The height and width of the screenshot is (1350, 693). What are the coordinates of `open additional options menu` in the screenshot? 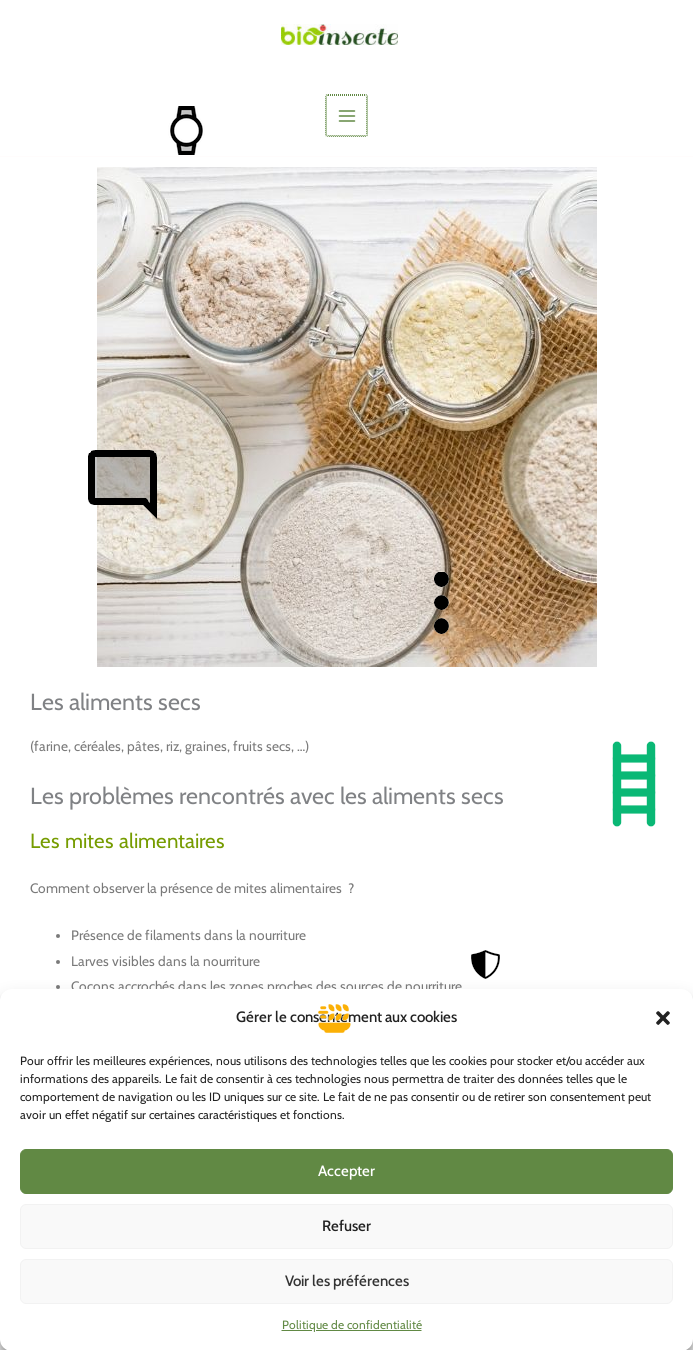 It's located at (441, 602).